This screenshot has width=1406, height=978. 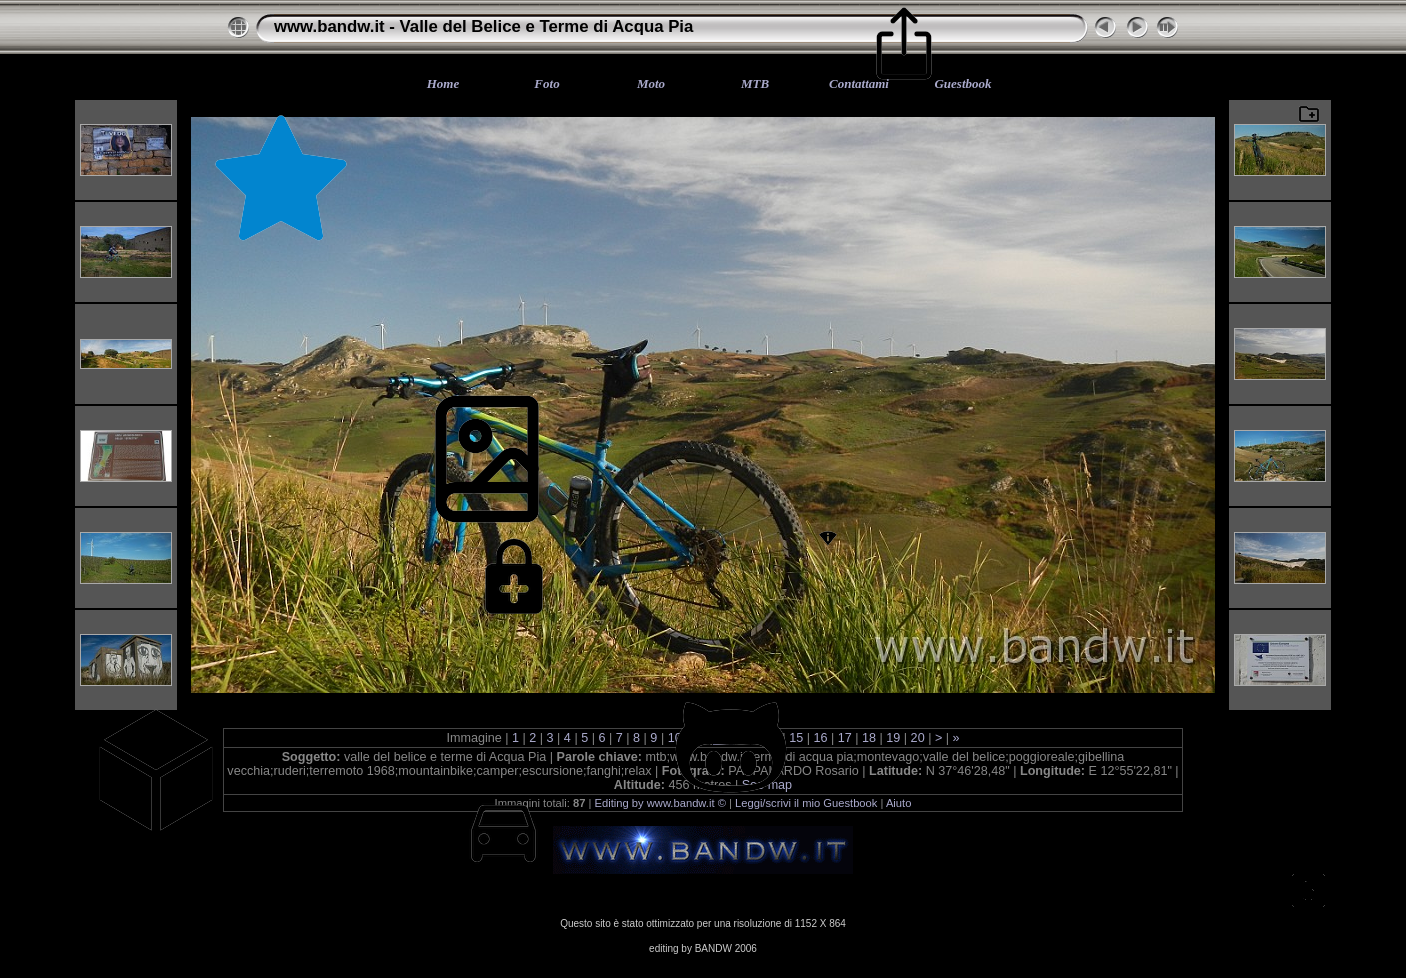 What do you see at coordinates (281, 184) in the screenshot?
I see `indicates a favorited or starred item` at bounding box center [281, 184].